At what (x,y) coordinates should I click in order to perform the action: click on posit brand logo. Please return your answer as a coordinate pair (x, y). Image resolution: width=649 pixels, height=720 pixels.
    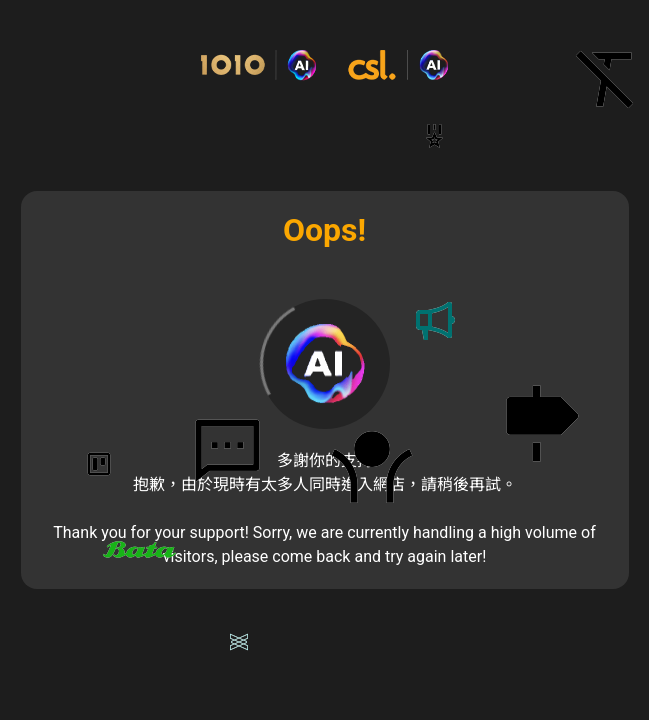
    Looking at the image, I should click on (239, 642).